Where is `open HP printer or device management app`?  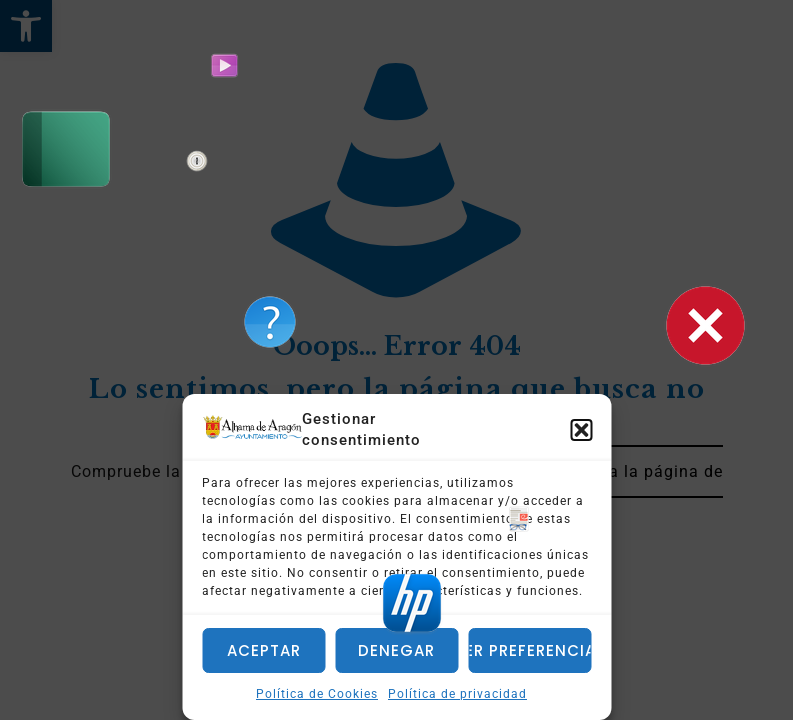
open HP printer or device management app is located at coordinates (412, 603).